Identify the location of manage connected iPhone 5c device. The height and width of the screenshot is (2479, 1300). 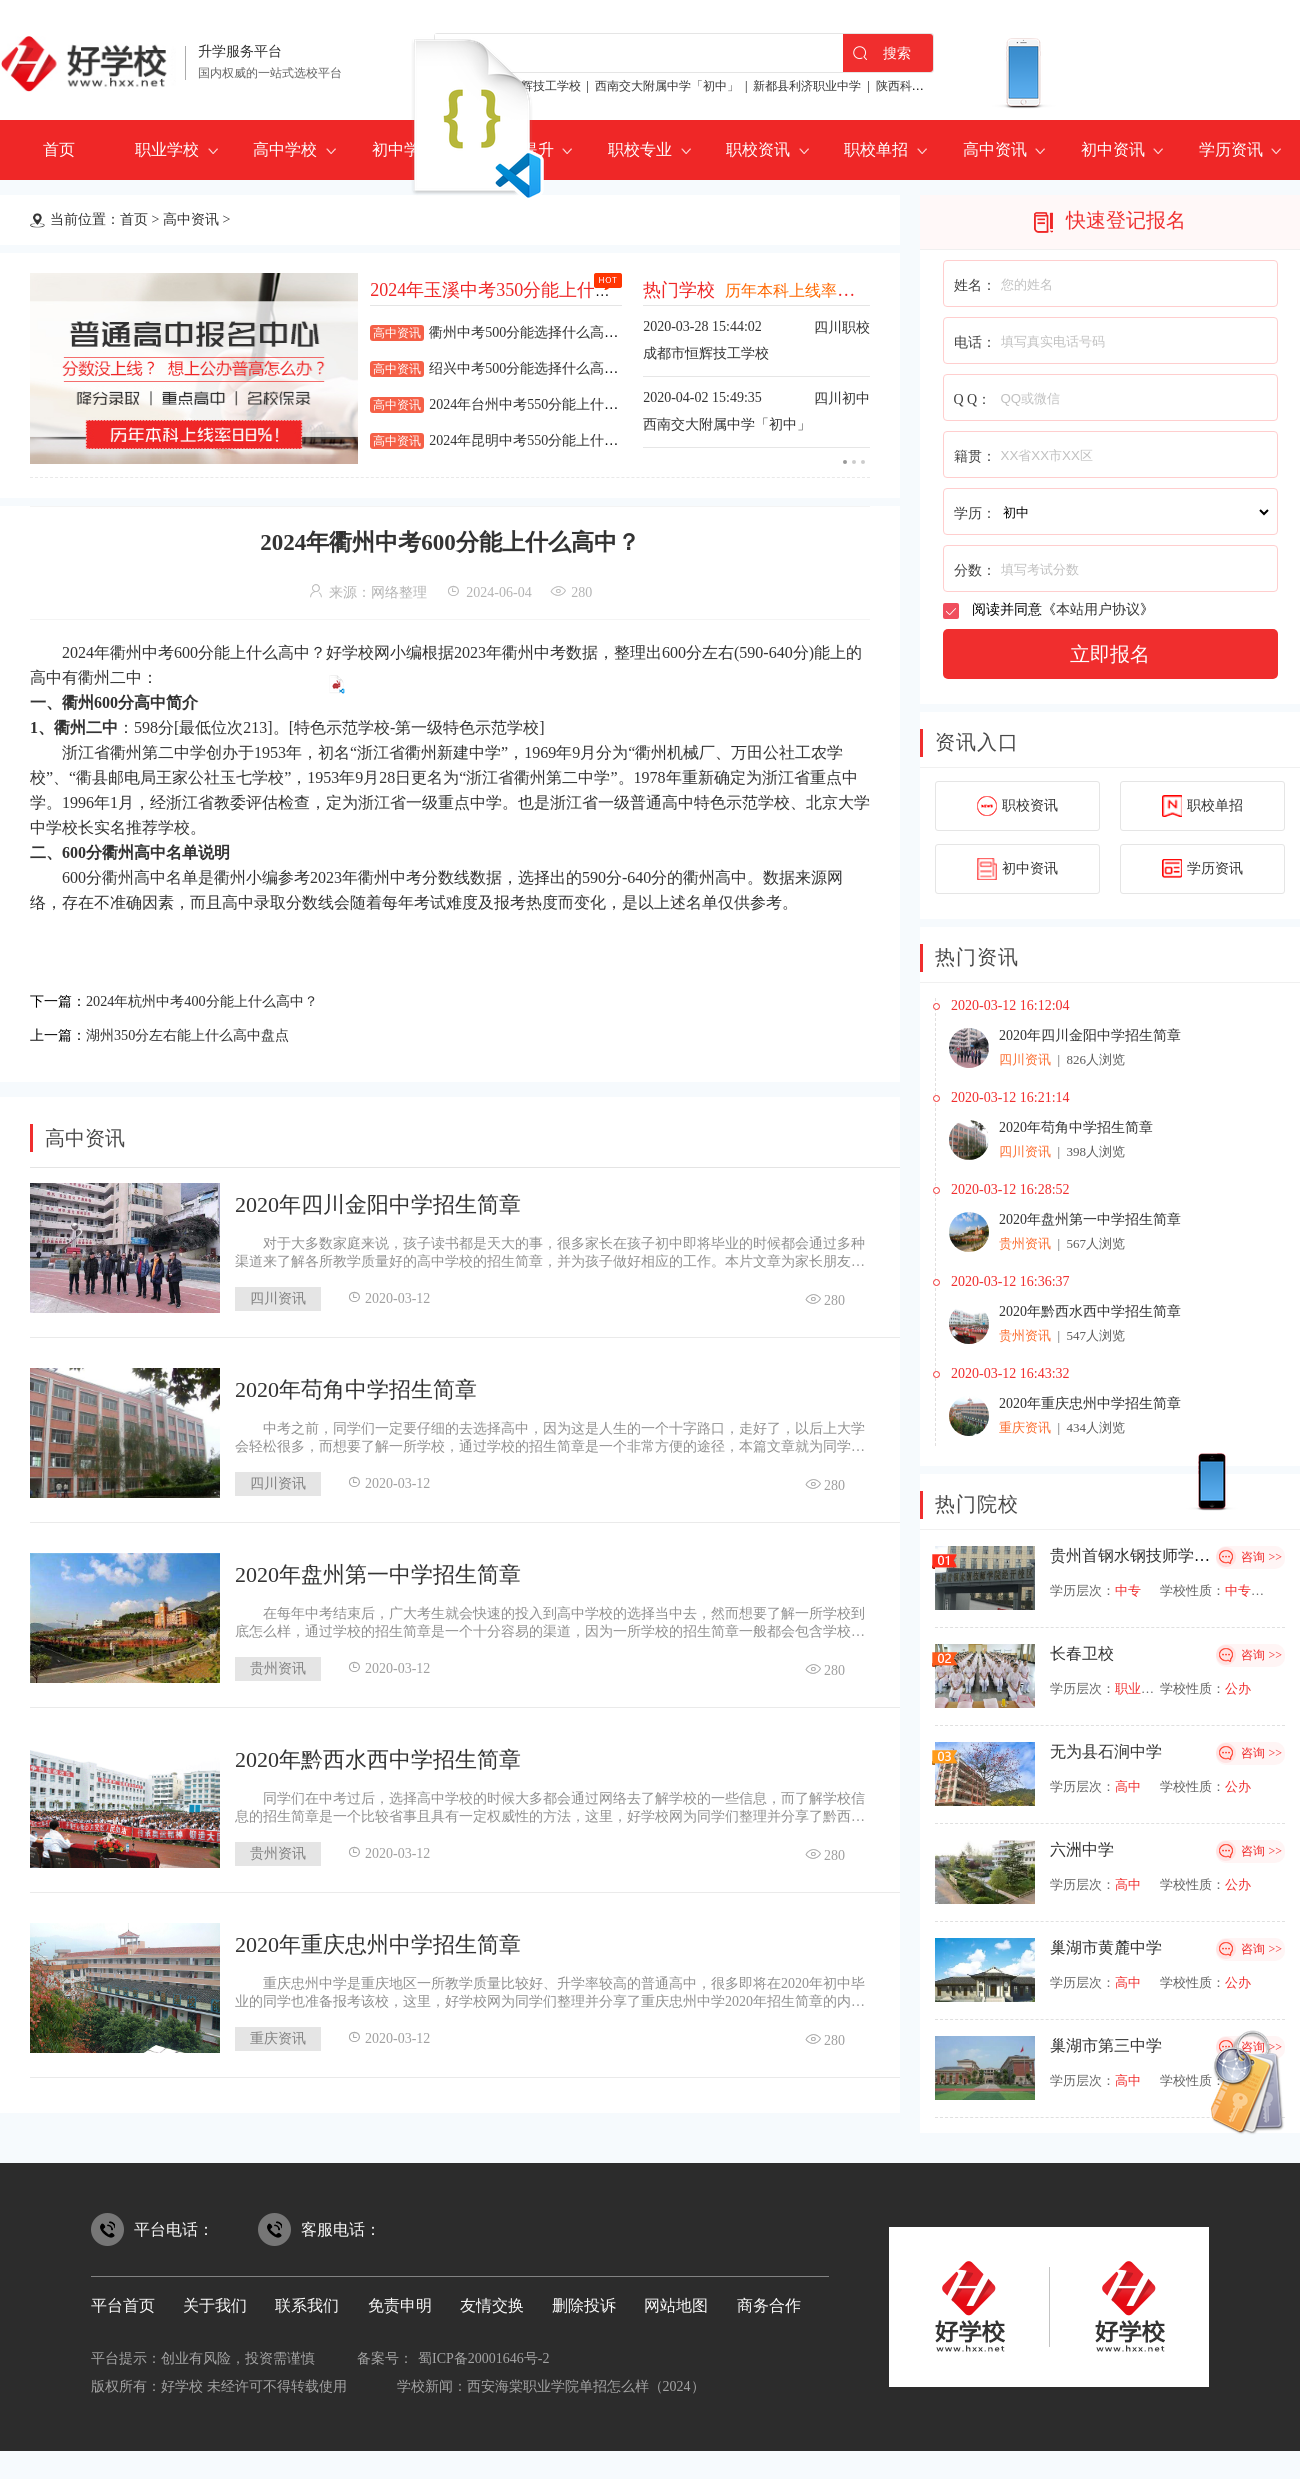
(1212, 1482).